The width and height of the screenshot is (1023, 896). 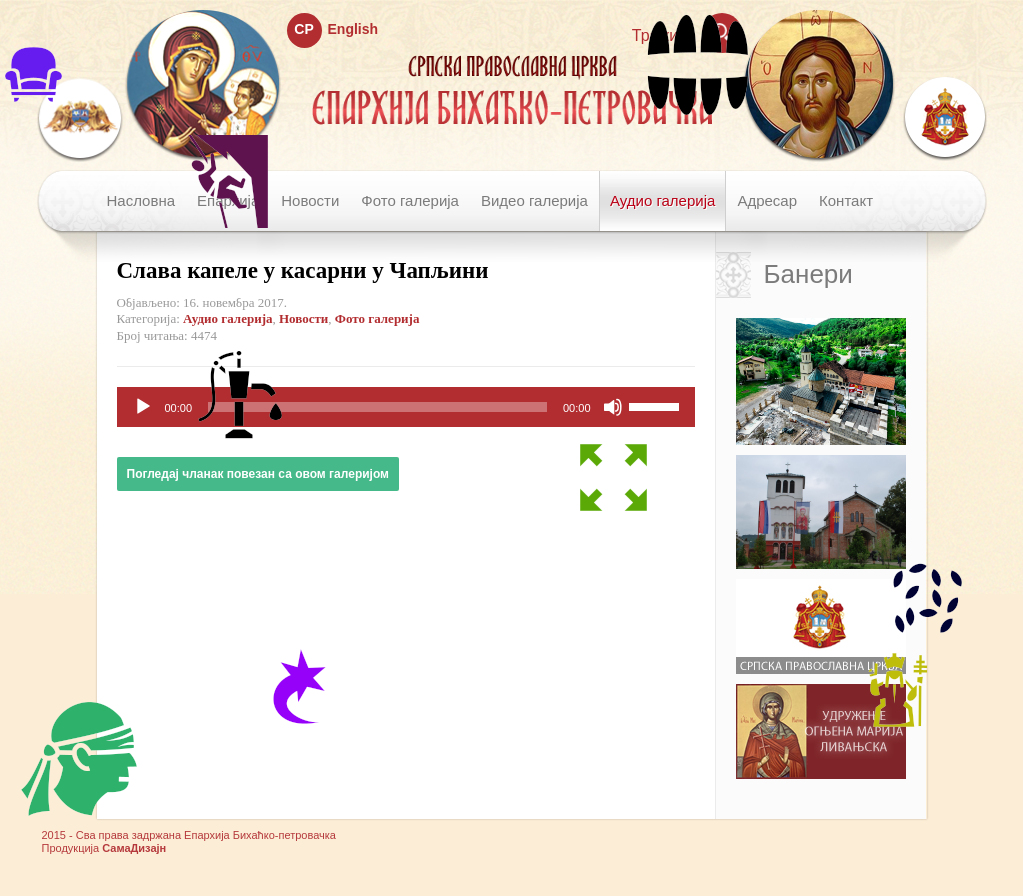 What do you see at coordinates (927, 598) in the screenshot?
I see `sesame seeds ingredient or allergen indicator` at bounding box center [927, 598].